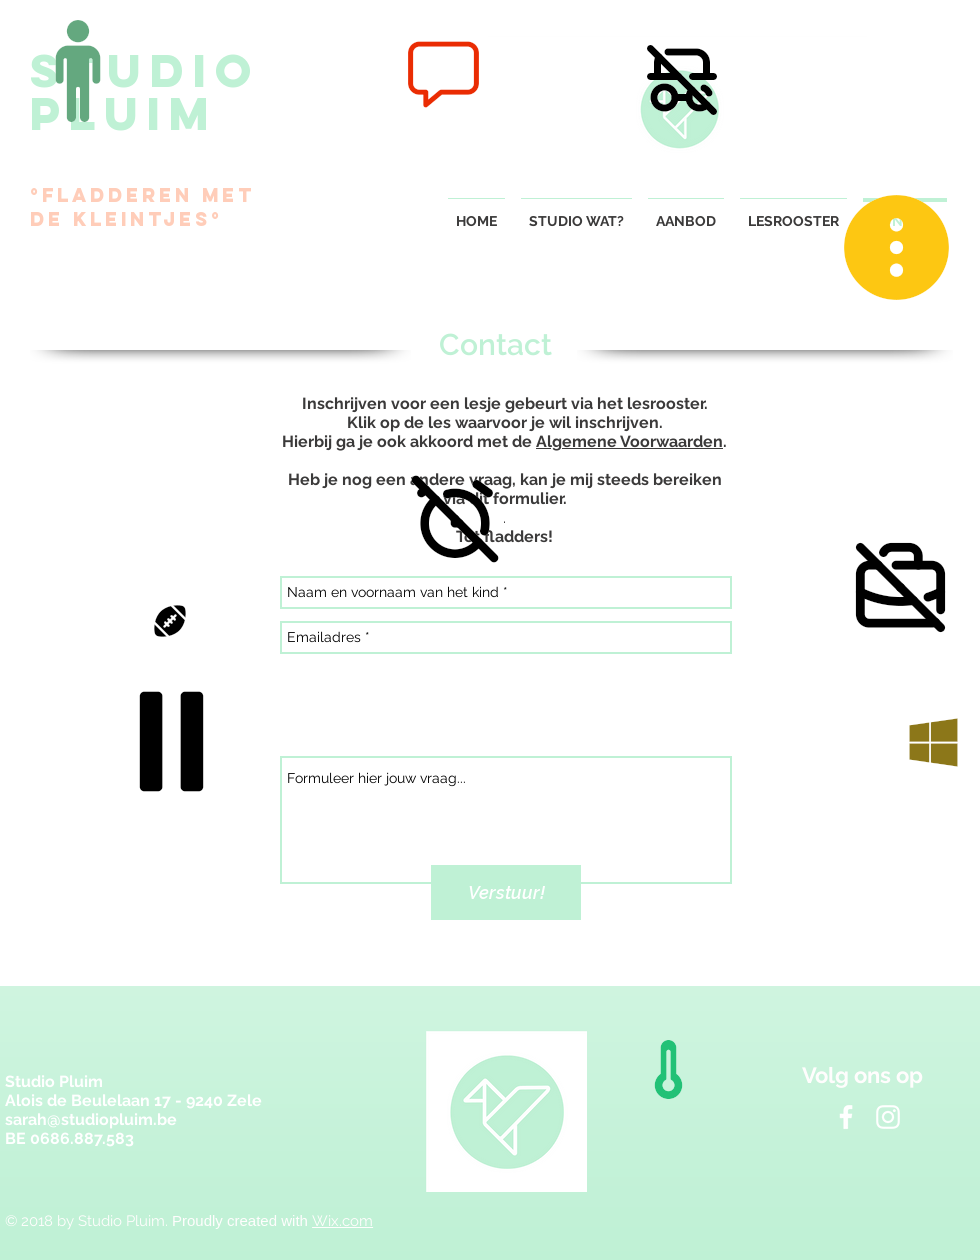 The height and width of the screenshot is (1260, 980). Describe the element at coordinates (443, 74) in the screenshot. I see `open chat or messaging` at that location.